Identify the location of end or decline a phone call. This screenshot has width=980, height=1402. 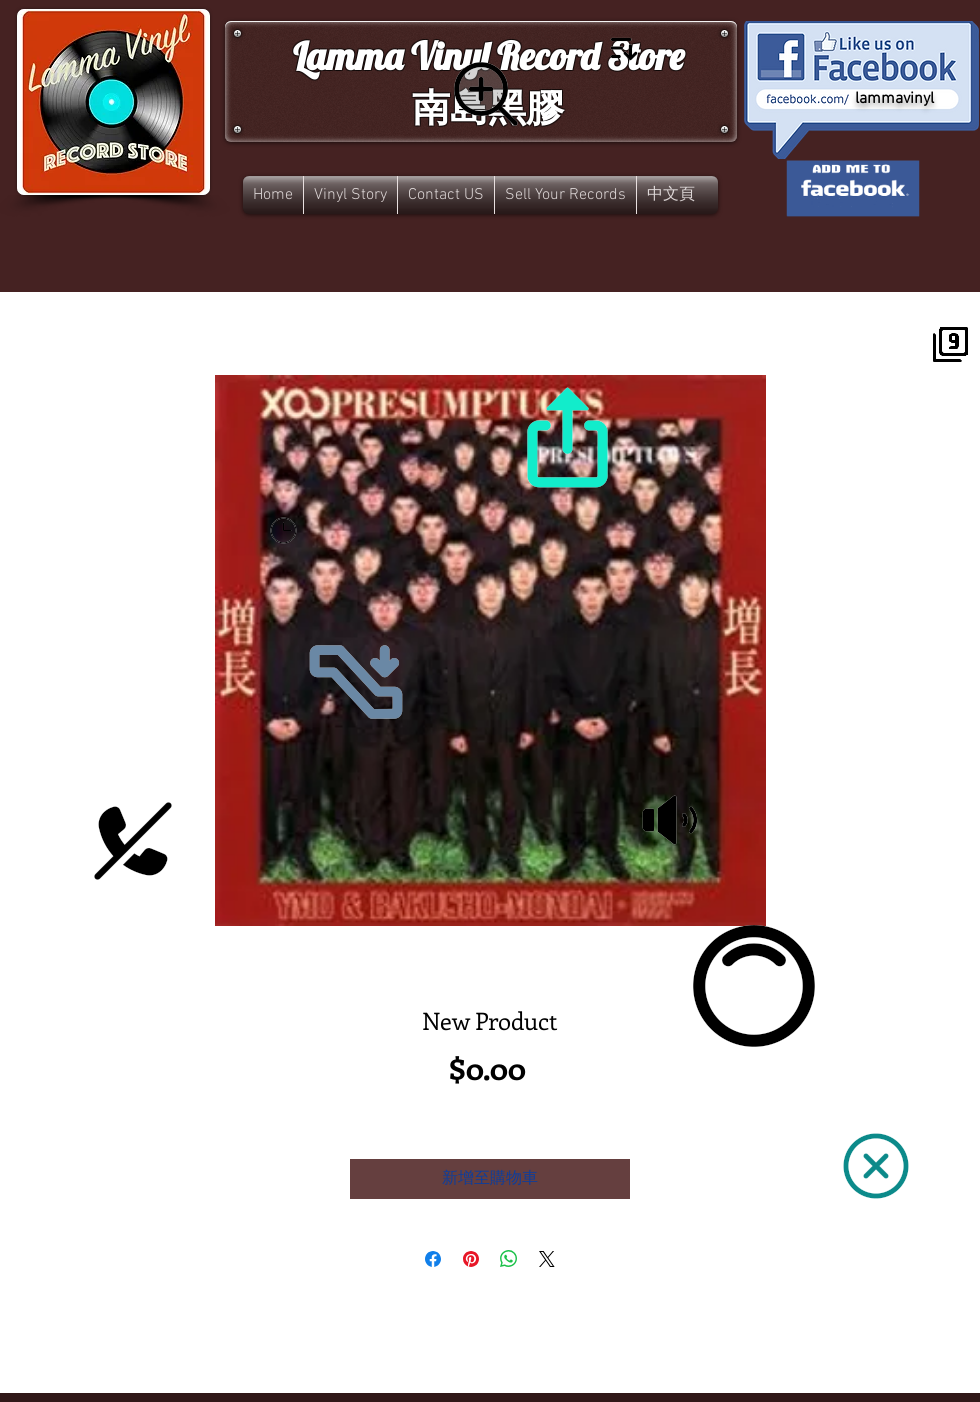
(133, 841).